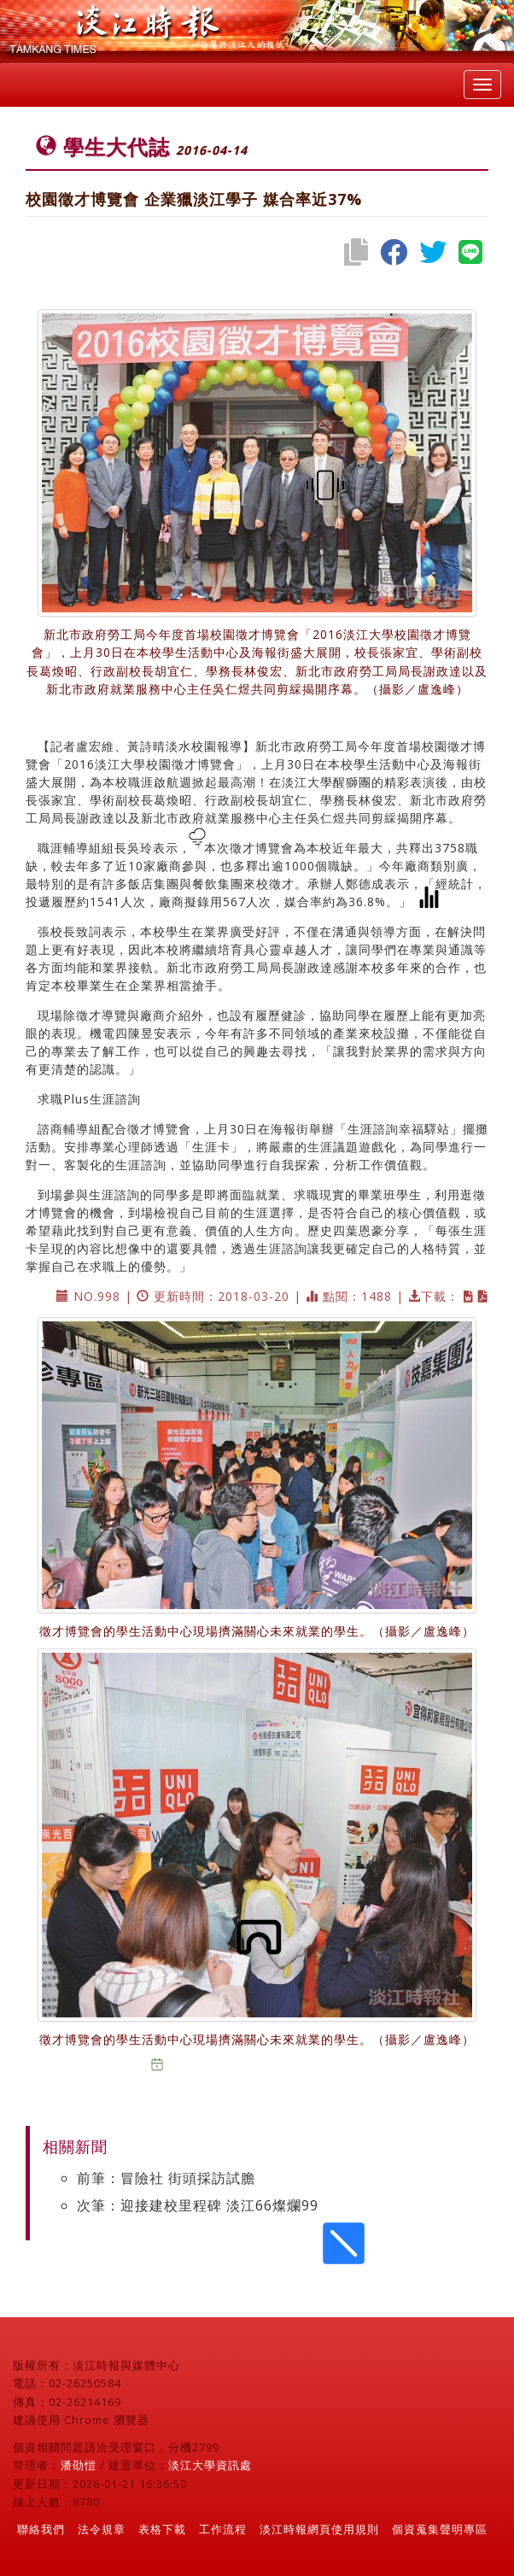 The image size is (514, 2576). Describe the element at coordinates (259, 1935) in the screenshot. I see `view bridge or infrastructure information` at that location.